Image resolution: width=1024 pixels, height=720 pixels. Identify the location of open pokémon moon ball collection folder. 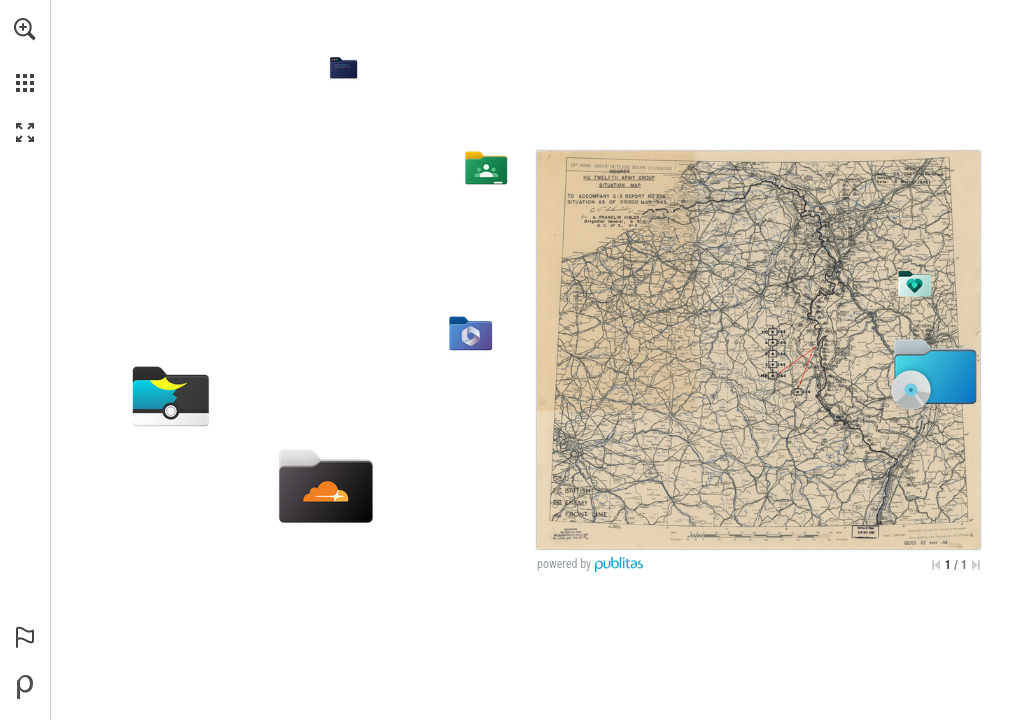
(170, 398).